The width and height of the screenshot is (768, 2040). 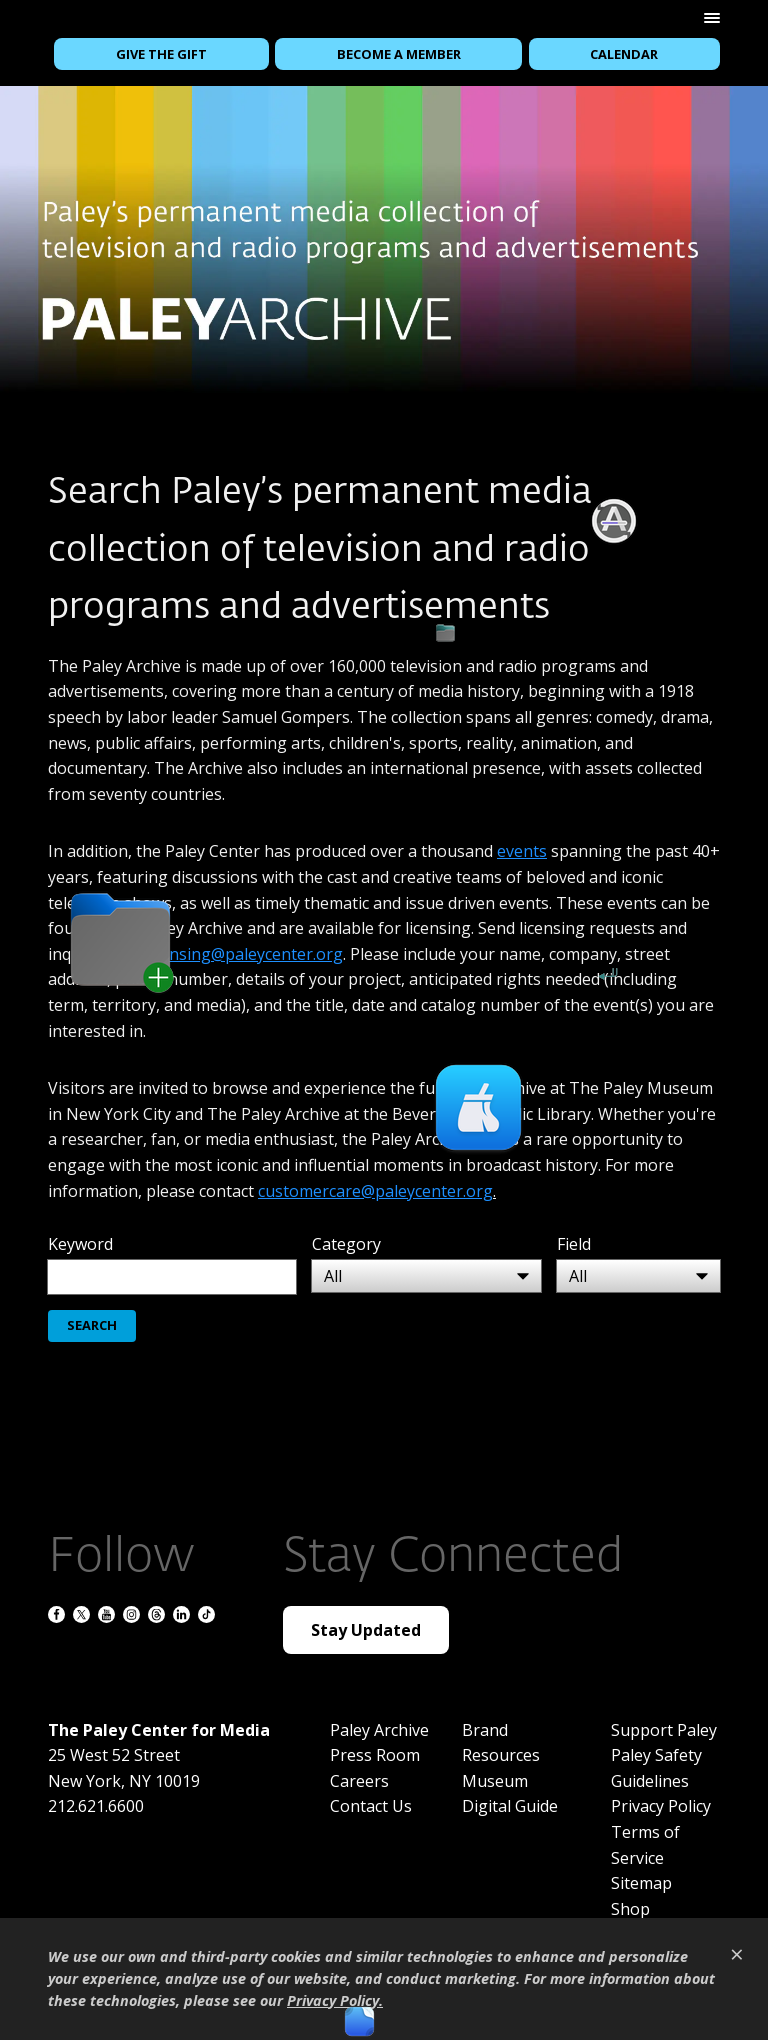 I want to click on open svgcleaner app, so click(x=478, y=1107).